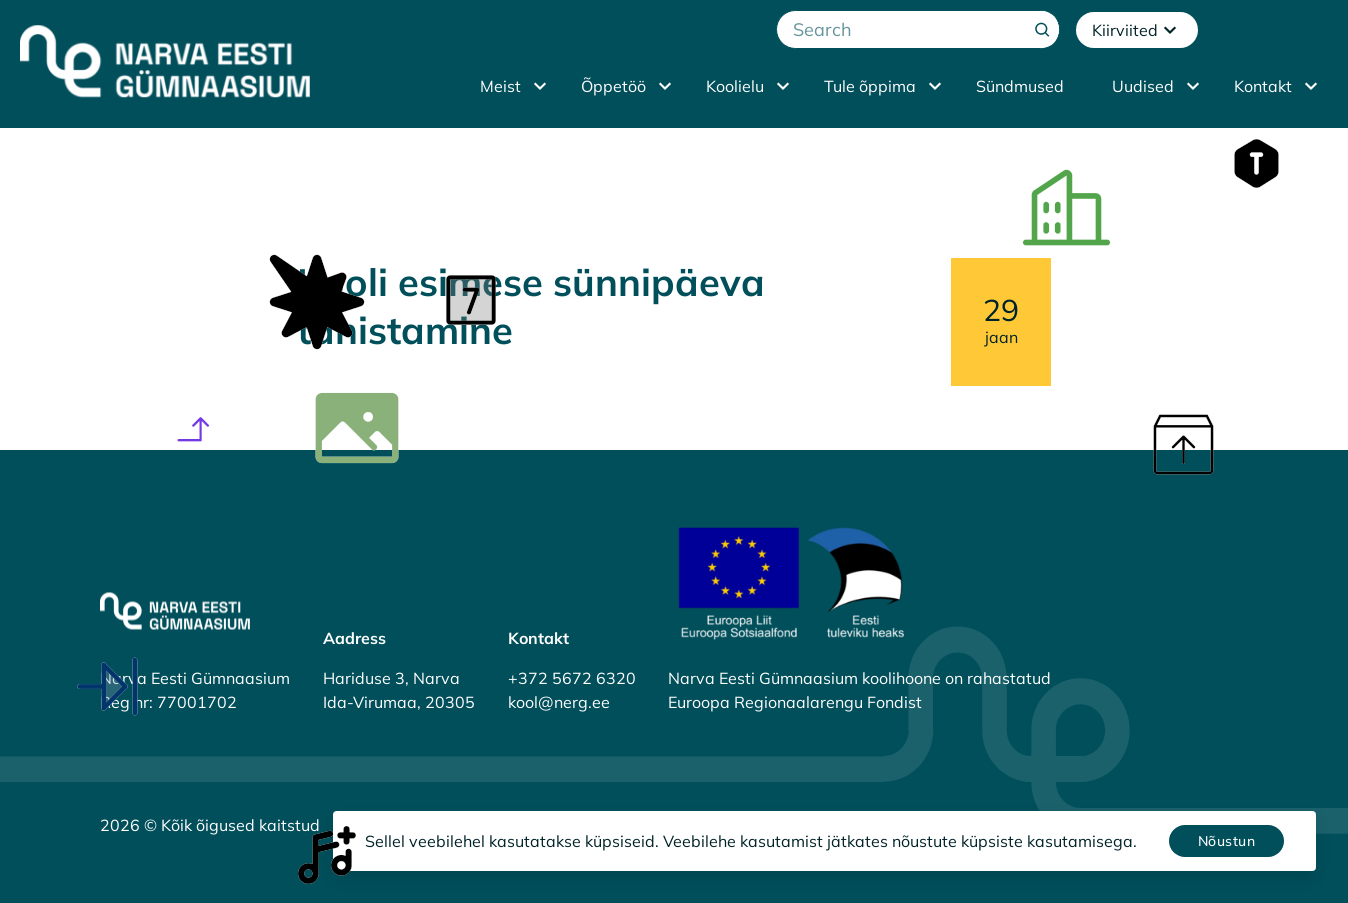 This screenshot has height=903, width=1348. I want to click on indicates a new or featured item, so click(317, 302).